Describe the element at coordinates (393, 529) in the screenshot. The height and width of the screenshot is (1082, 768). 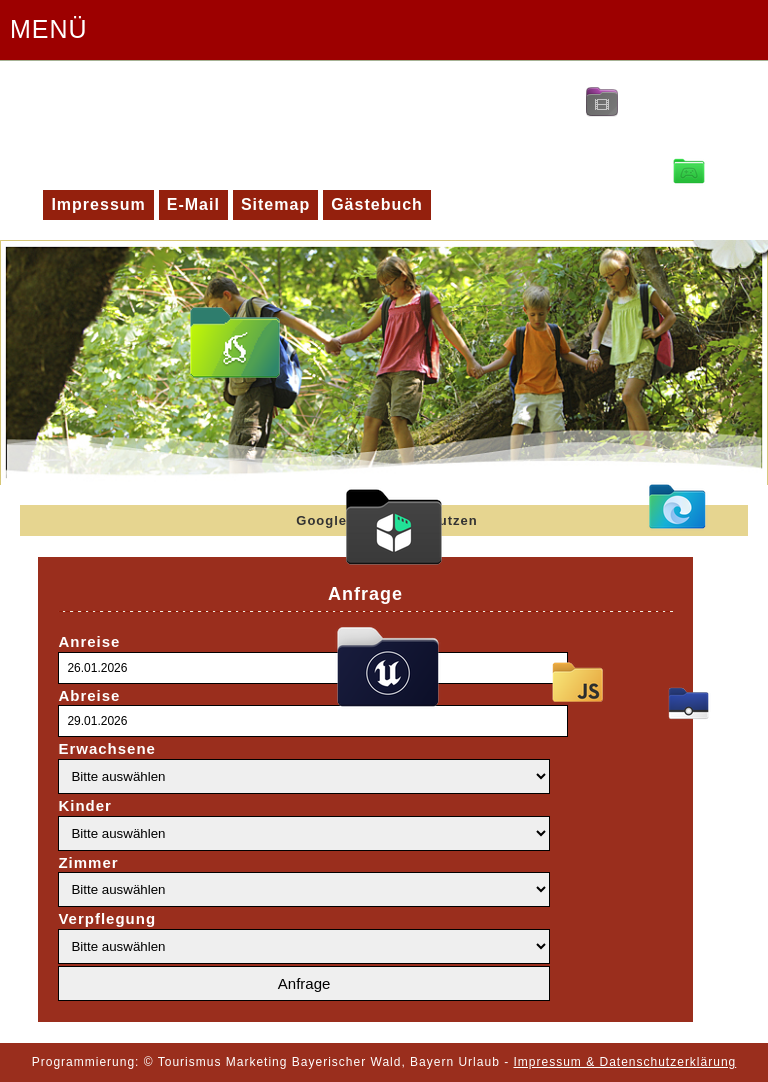
I see `open wondershare filmstock assets folder` at that location.